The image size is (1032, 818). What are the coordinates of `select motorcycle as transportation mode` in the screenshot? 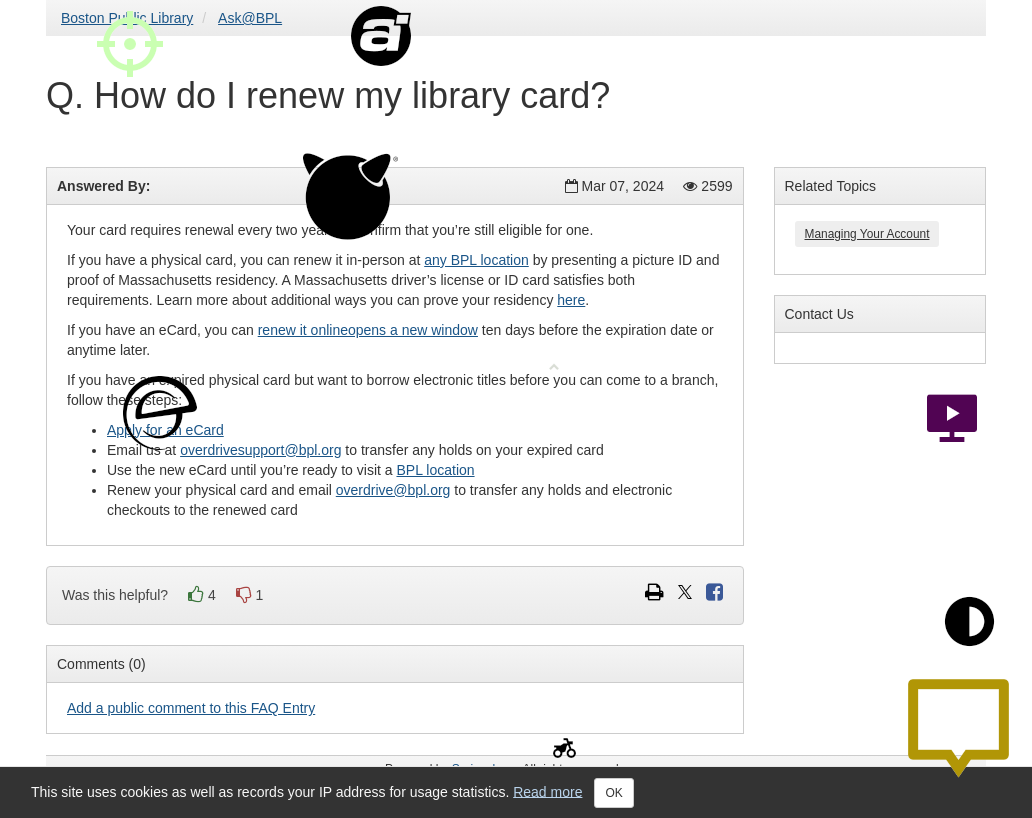 It's located at (564, 747).